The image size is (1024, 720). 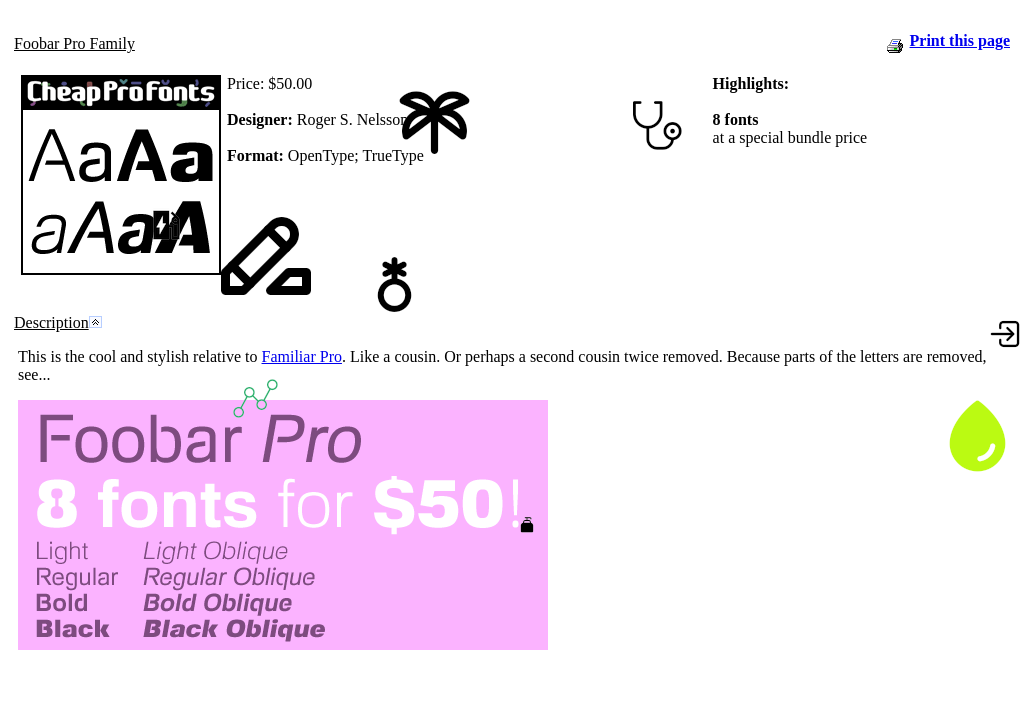 What do you see at coordinates (1005, 334) in the screenshot?
I see `log in to your account` at bounding box center [1005, 334].